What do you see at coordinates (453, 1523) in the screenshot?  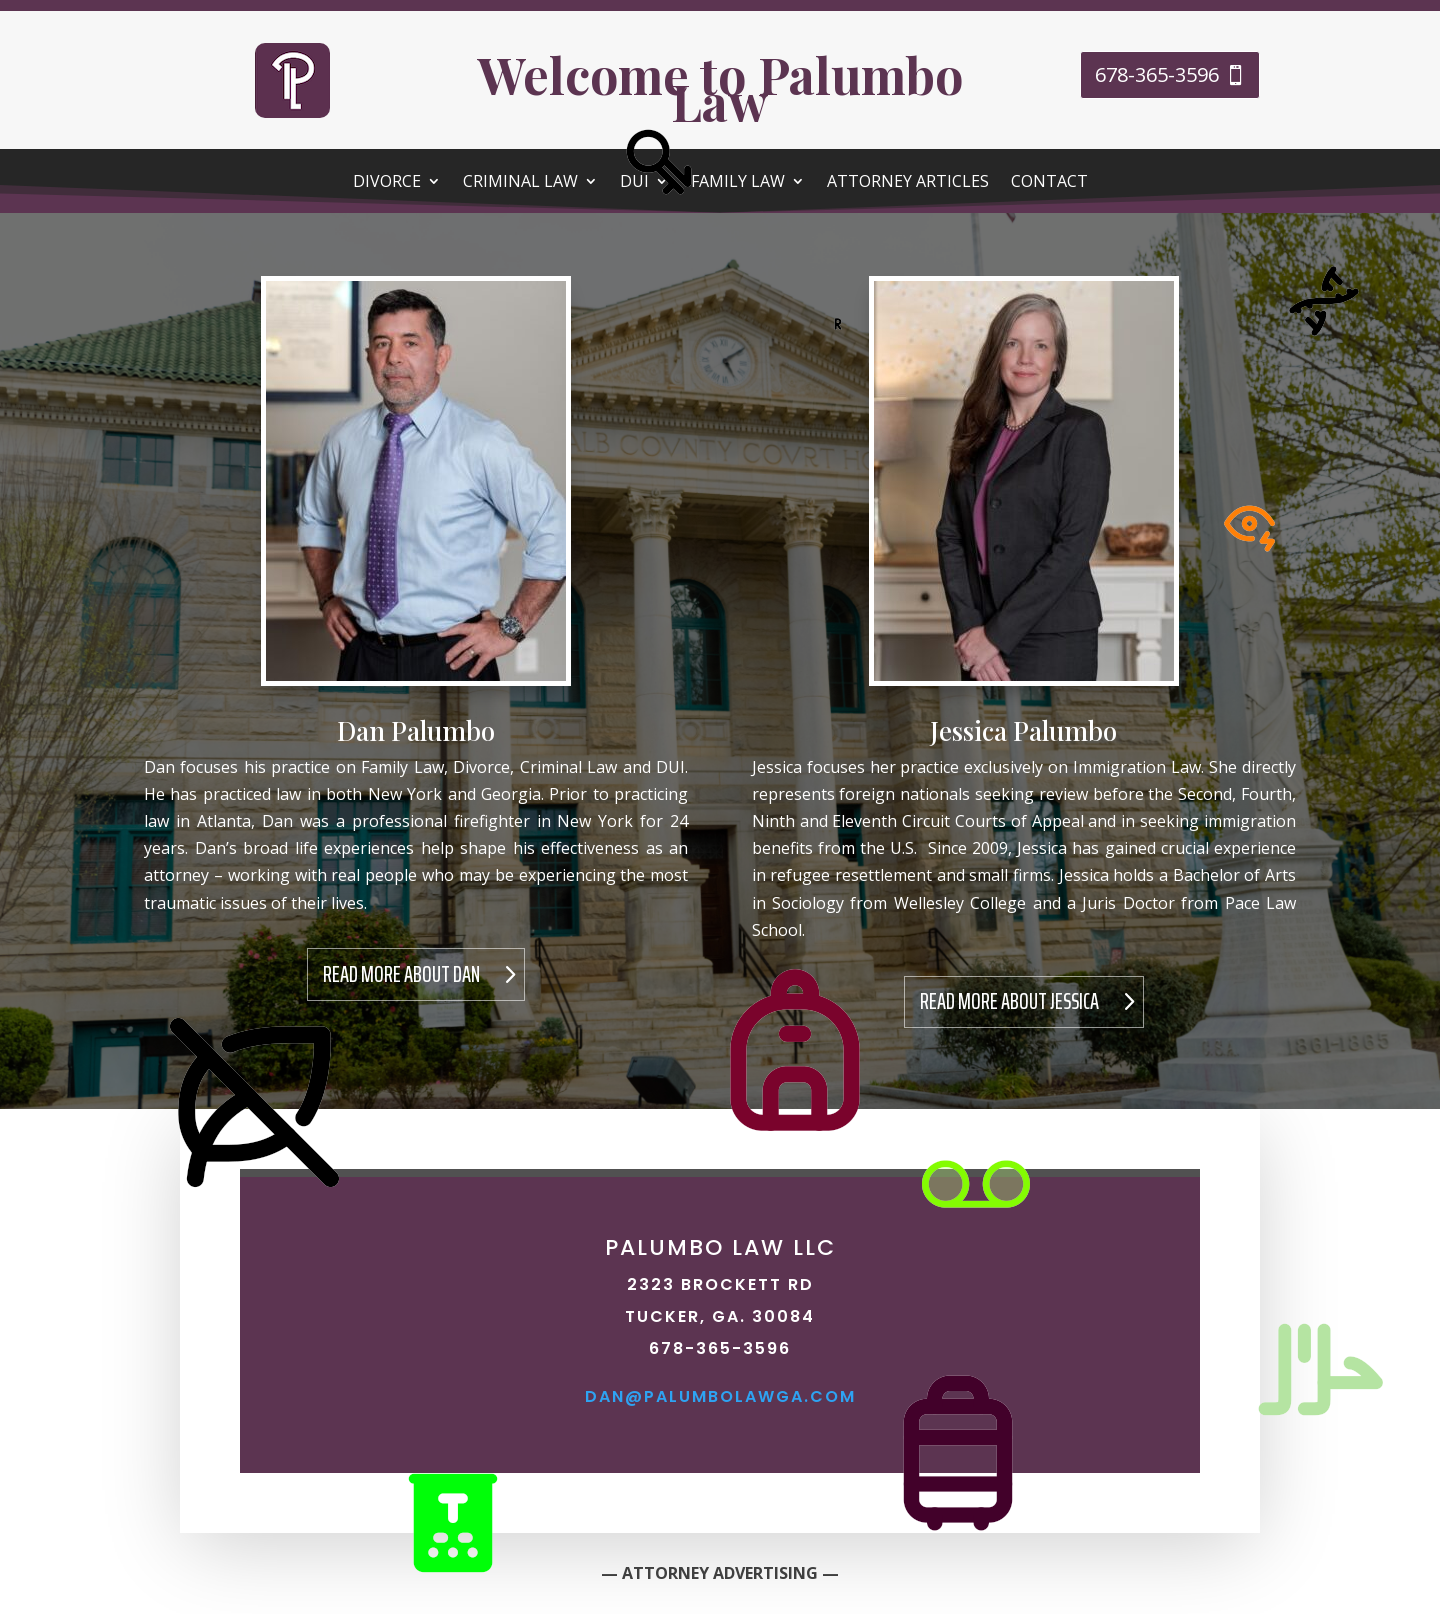 I see `view lab results or data table` at bounding box center [453, 1523].